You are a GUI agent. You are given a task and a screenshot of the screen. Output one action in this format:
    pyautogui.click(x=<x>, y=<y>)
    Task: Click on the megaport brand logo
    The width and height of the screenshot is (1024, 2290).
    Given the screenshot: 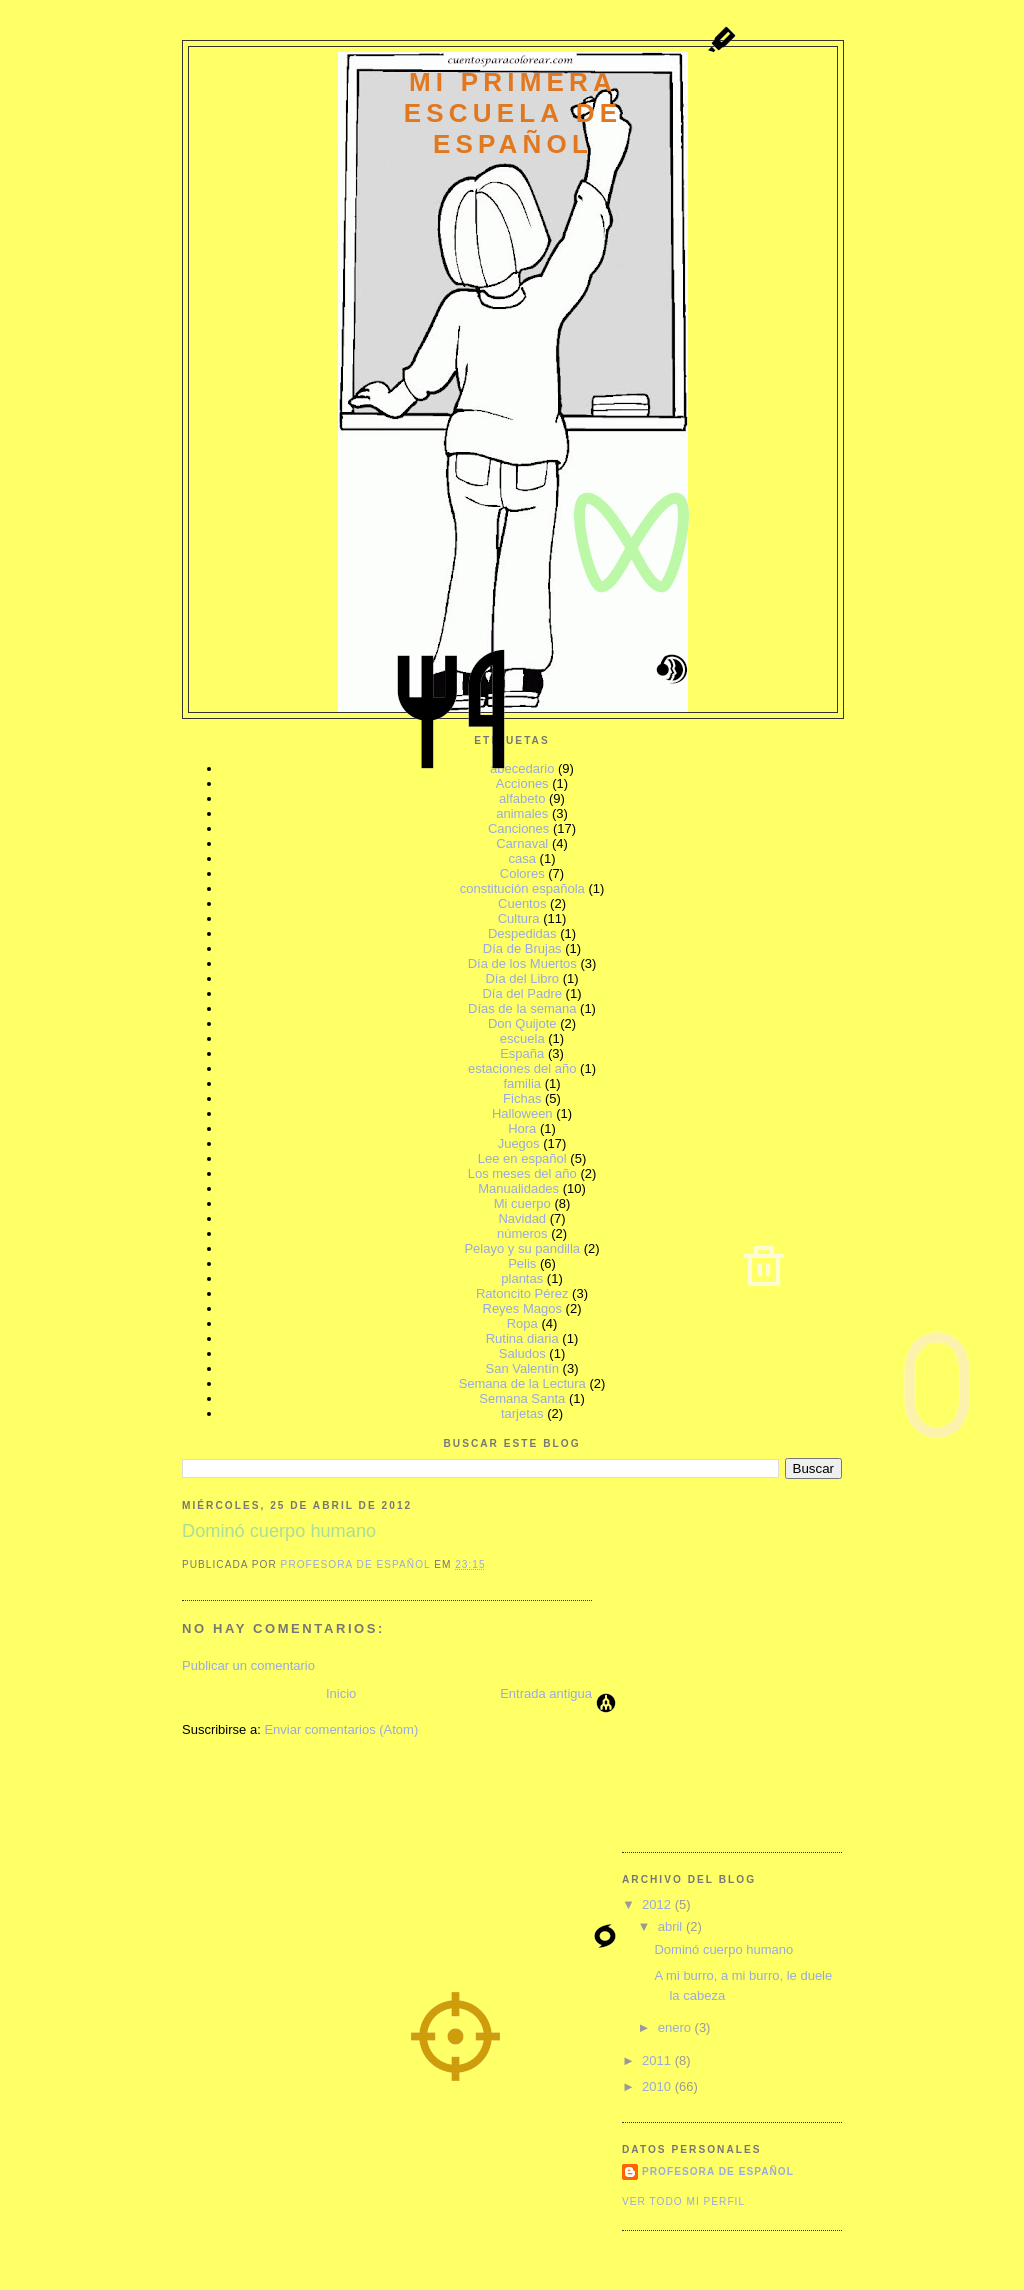 What is the action you would take?
    pyautogui.click(x=606, y=1703)
    